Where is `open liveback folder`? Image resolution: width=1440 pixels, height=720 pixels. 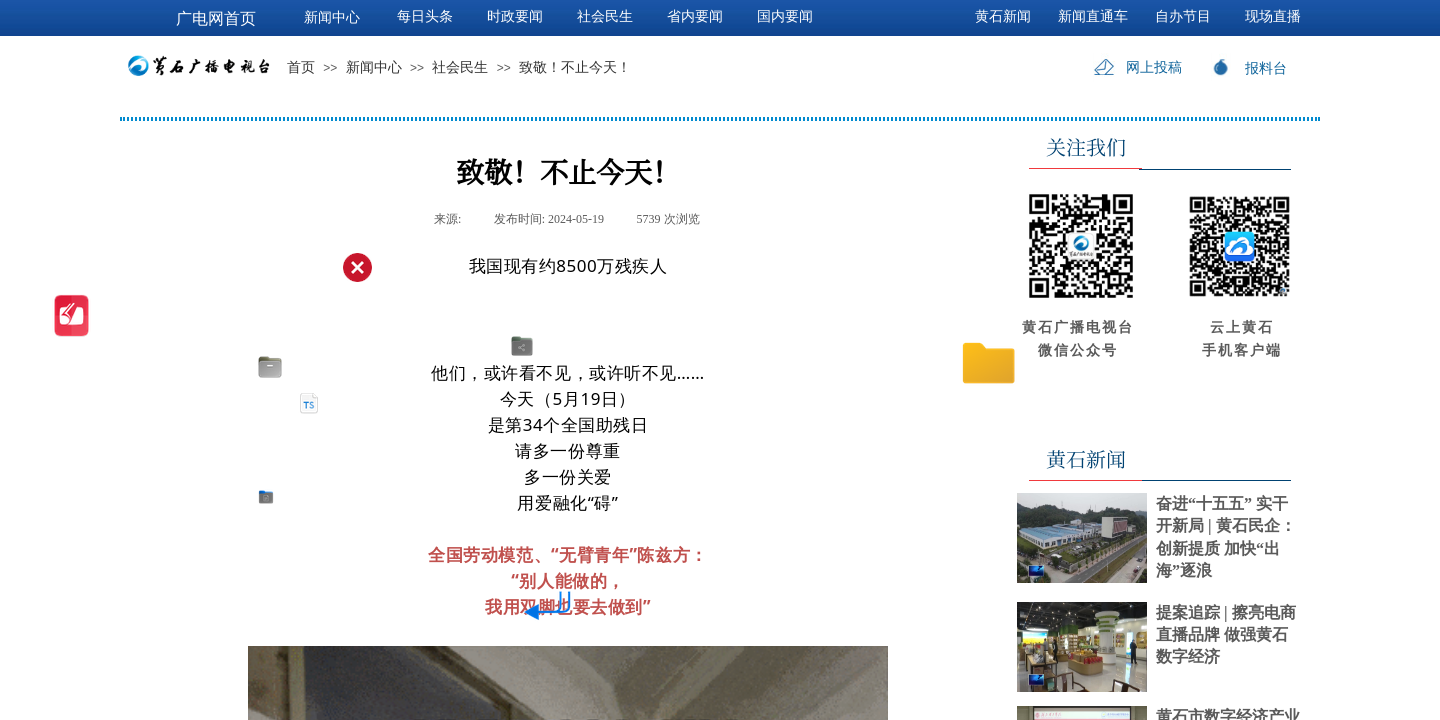
open liveback folder is located at coordinates (988, 364).